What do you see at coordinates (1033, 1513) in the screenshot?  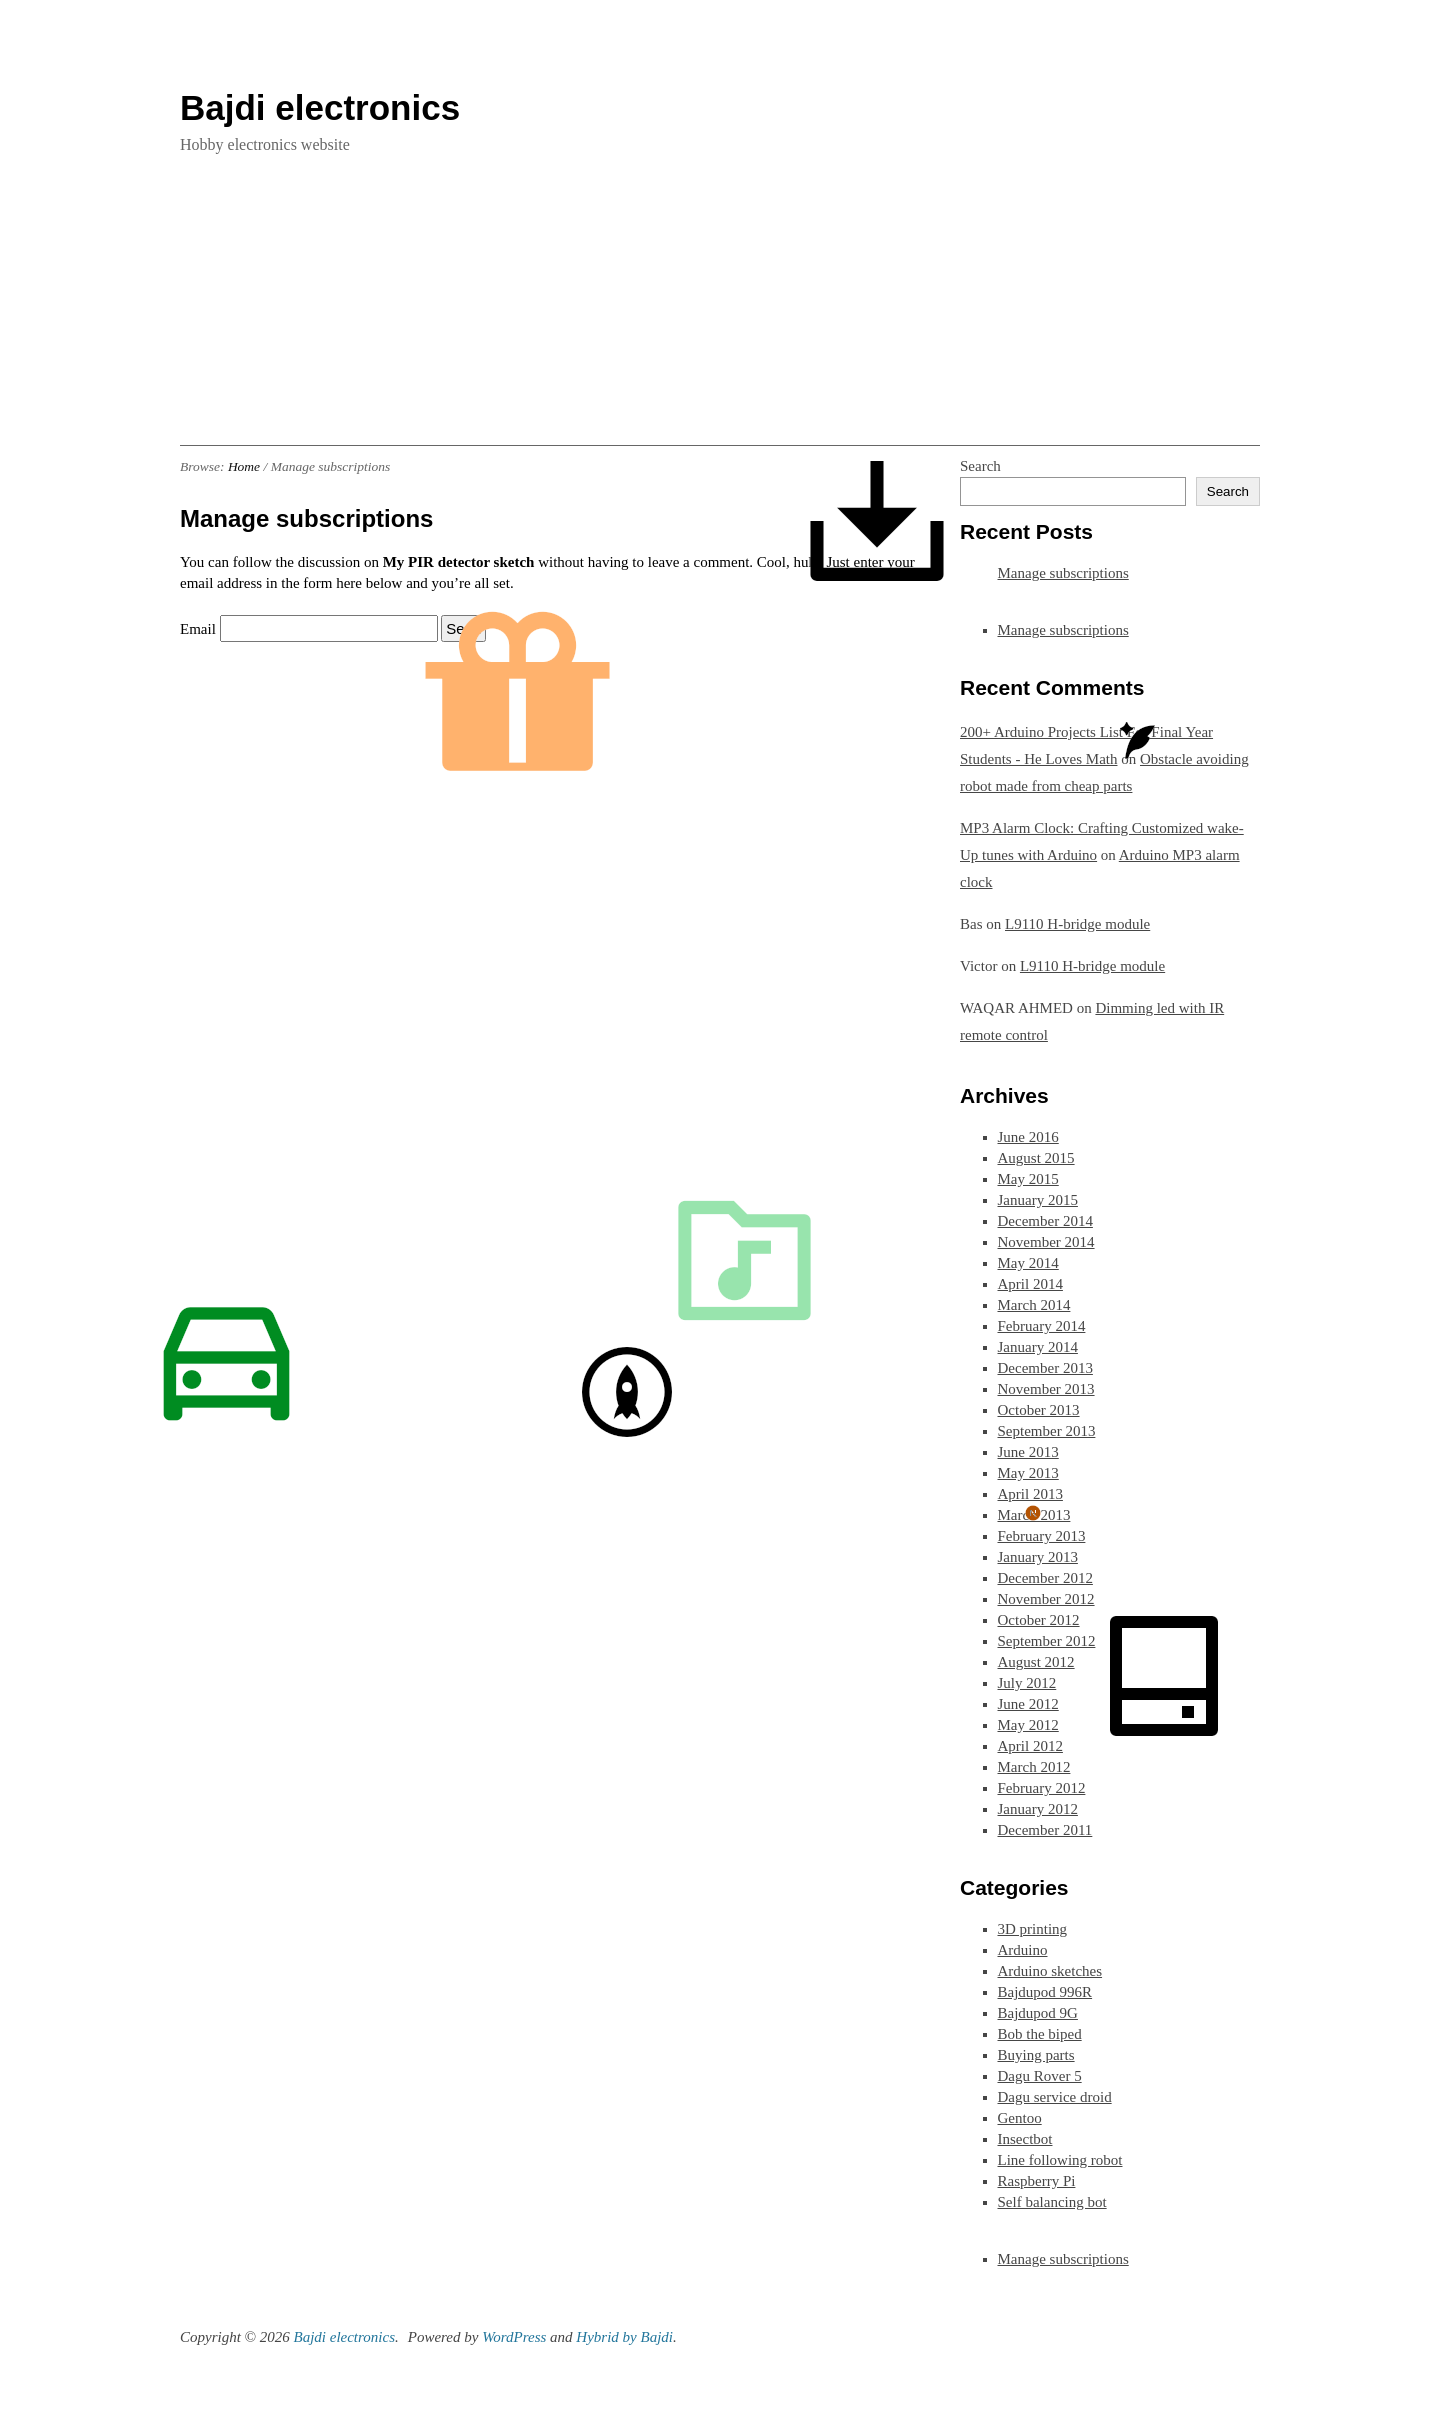 I see `Next.js framework logo` at bounding box center [1033, 1513].